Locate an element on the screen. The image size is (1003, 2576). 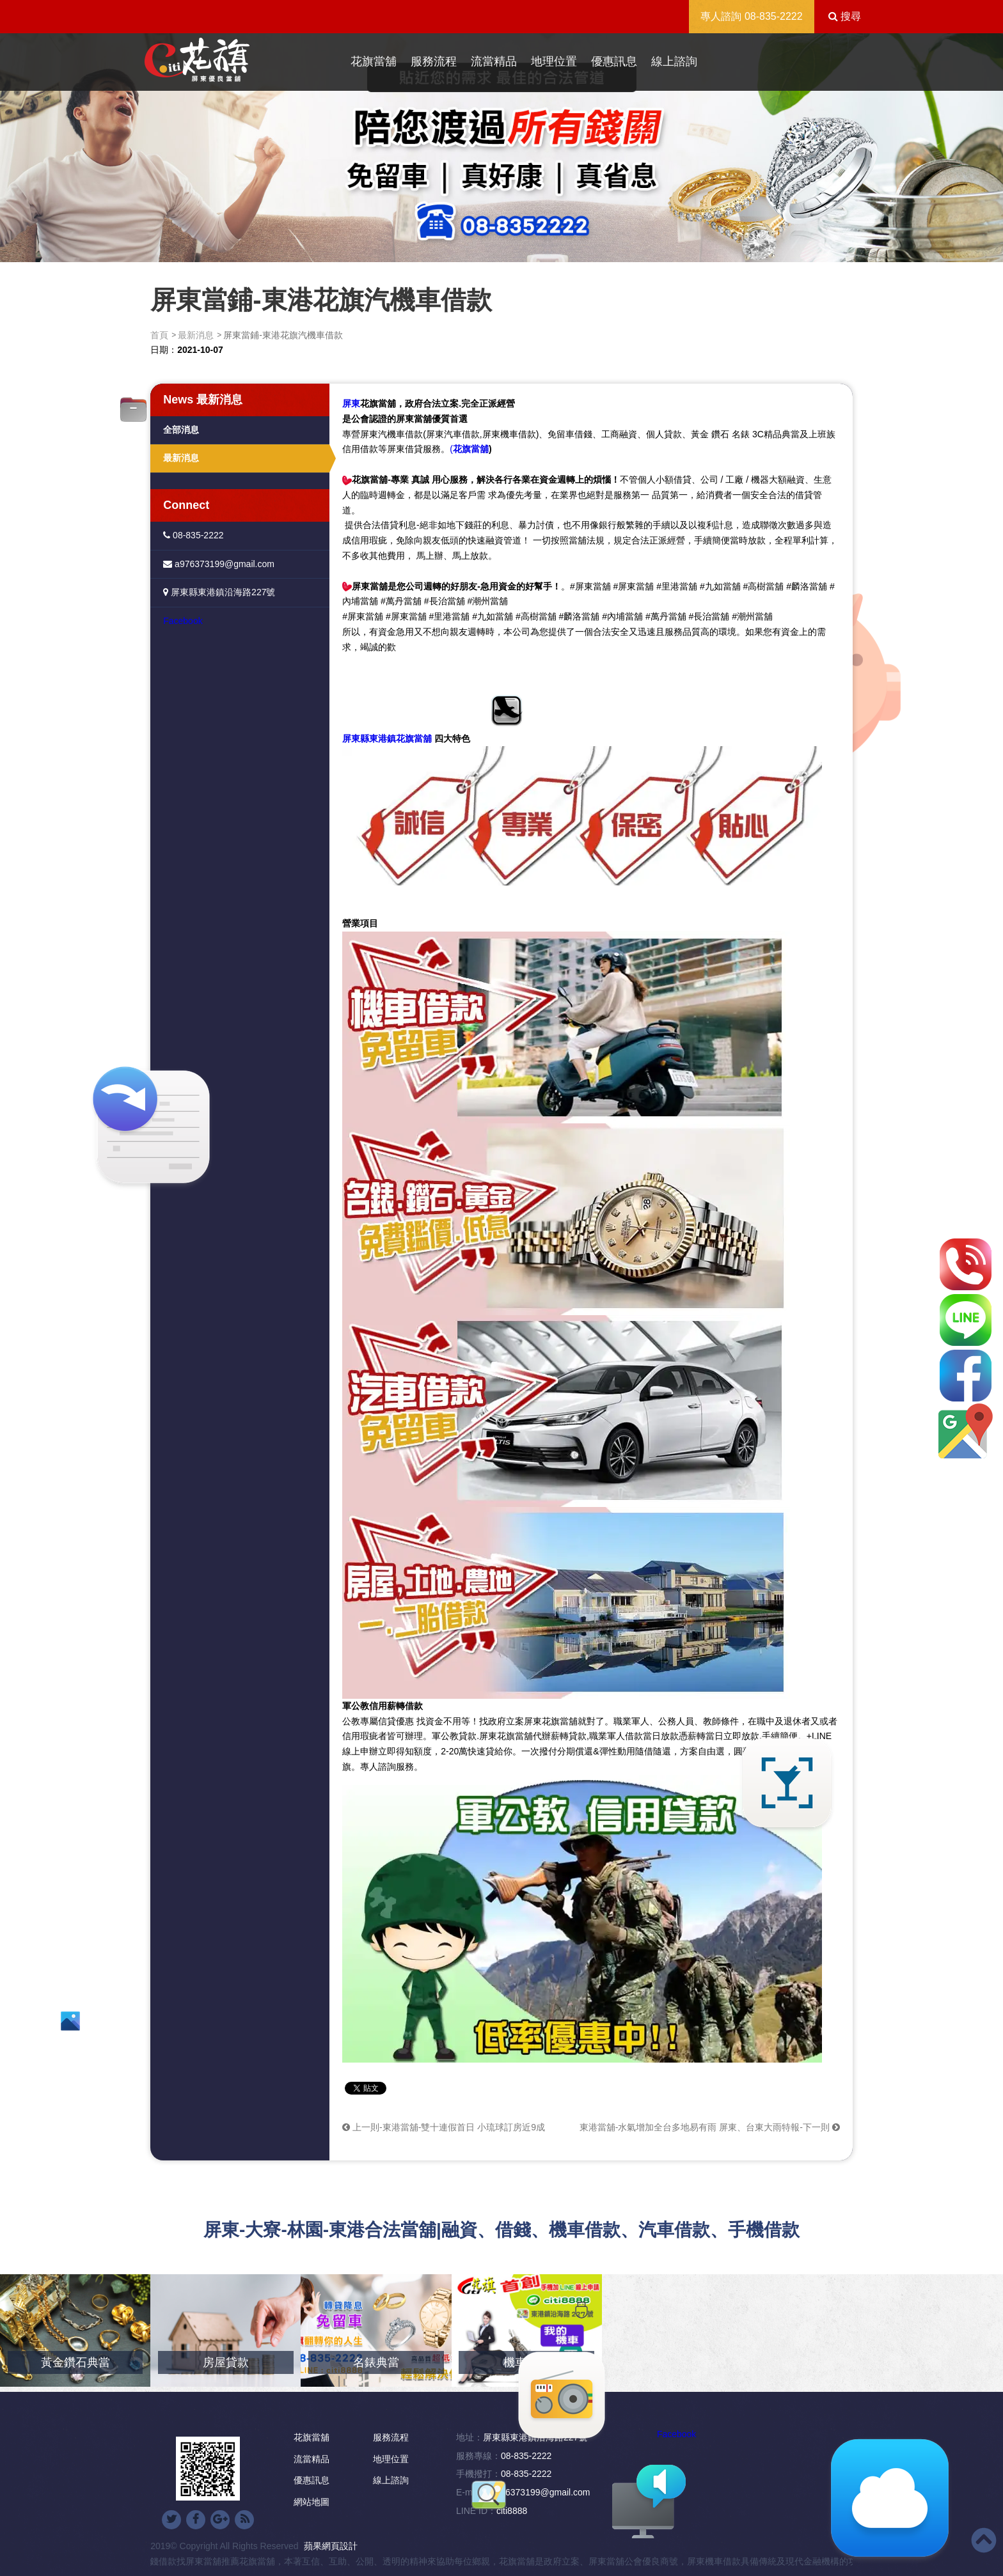
open the windows photos app is located at coordinates (70, 2021).